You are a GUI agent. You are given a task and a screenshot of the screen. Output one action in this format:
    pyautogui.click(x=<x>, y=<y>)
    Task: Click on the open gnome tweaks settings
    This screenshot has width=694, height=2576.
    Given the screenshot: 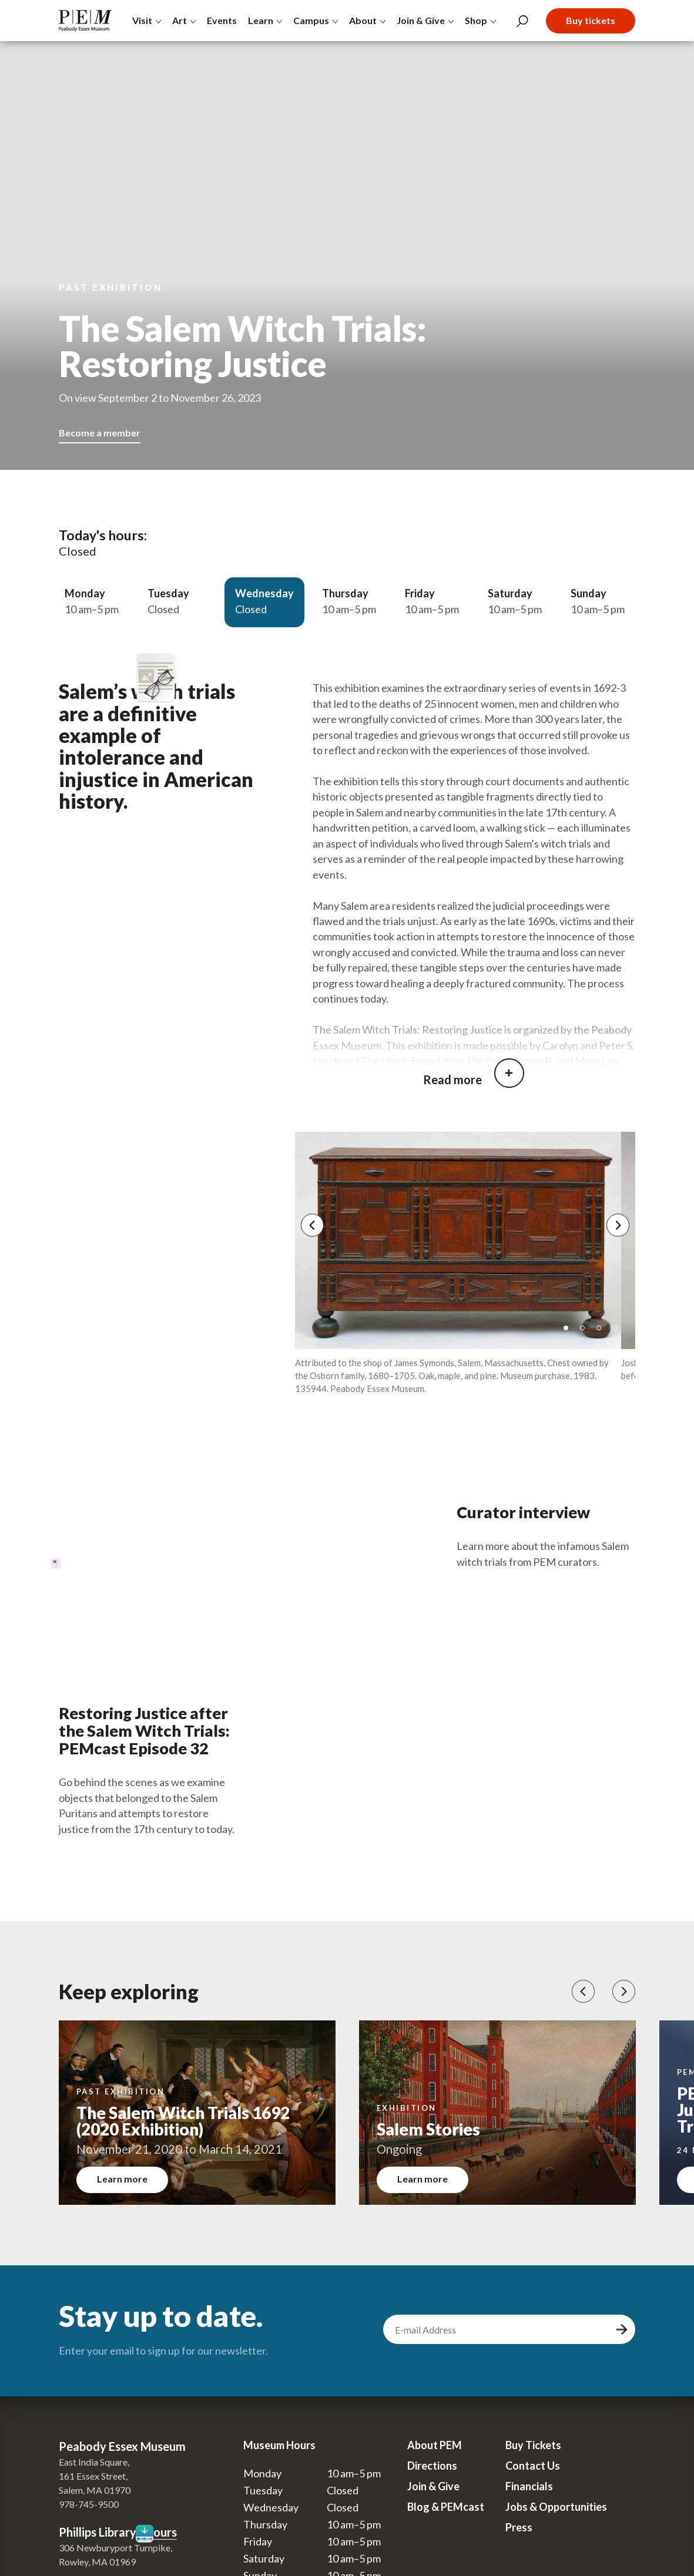 What is the action you would take?
    pyautogui.click(x=56, y=1563)
    